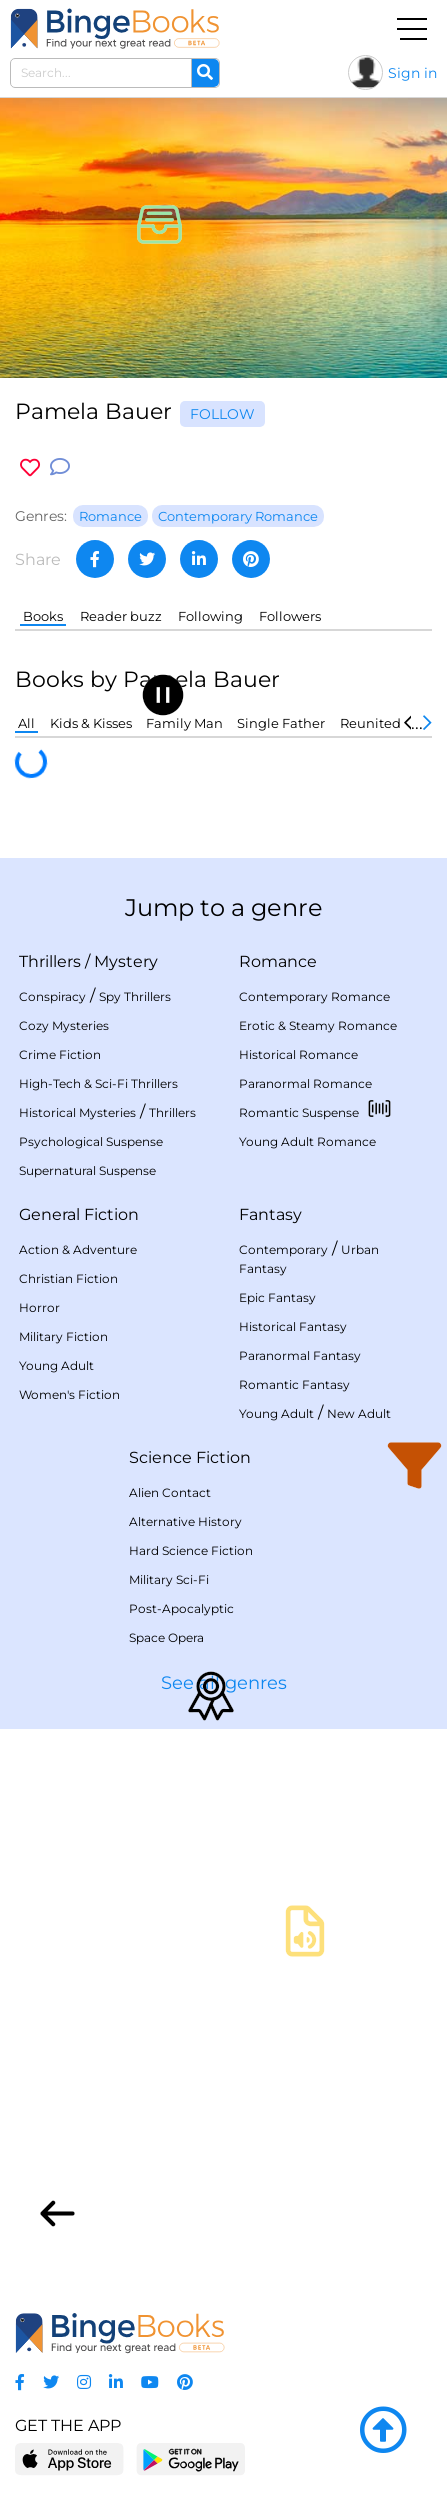 The image size is (447, 2500). I want to click on open an audio file, so click(305, 1931).